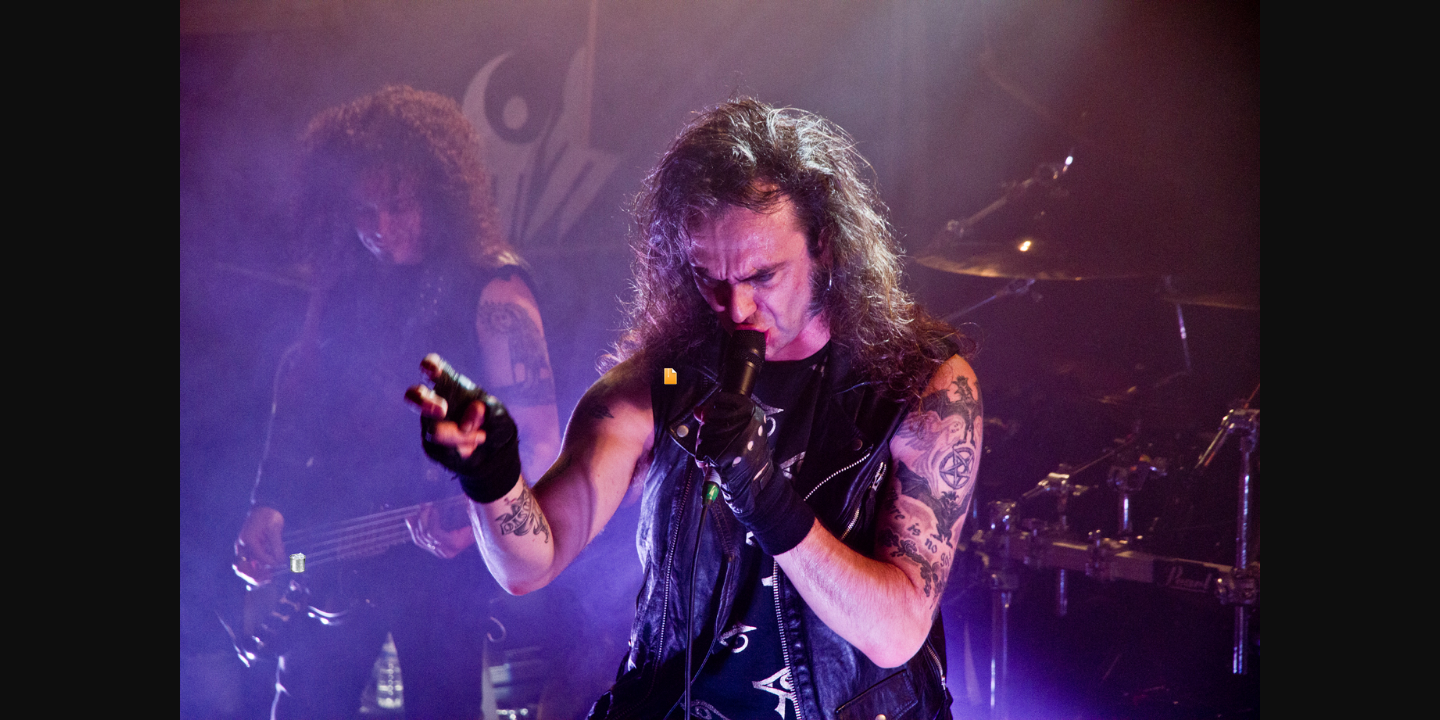 Image resolution: width=1440 pixels, height=720 pixels. I want to click on compressed tar archive file (.tar.lzma), so click(670, 376).